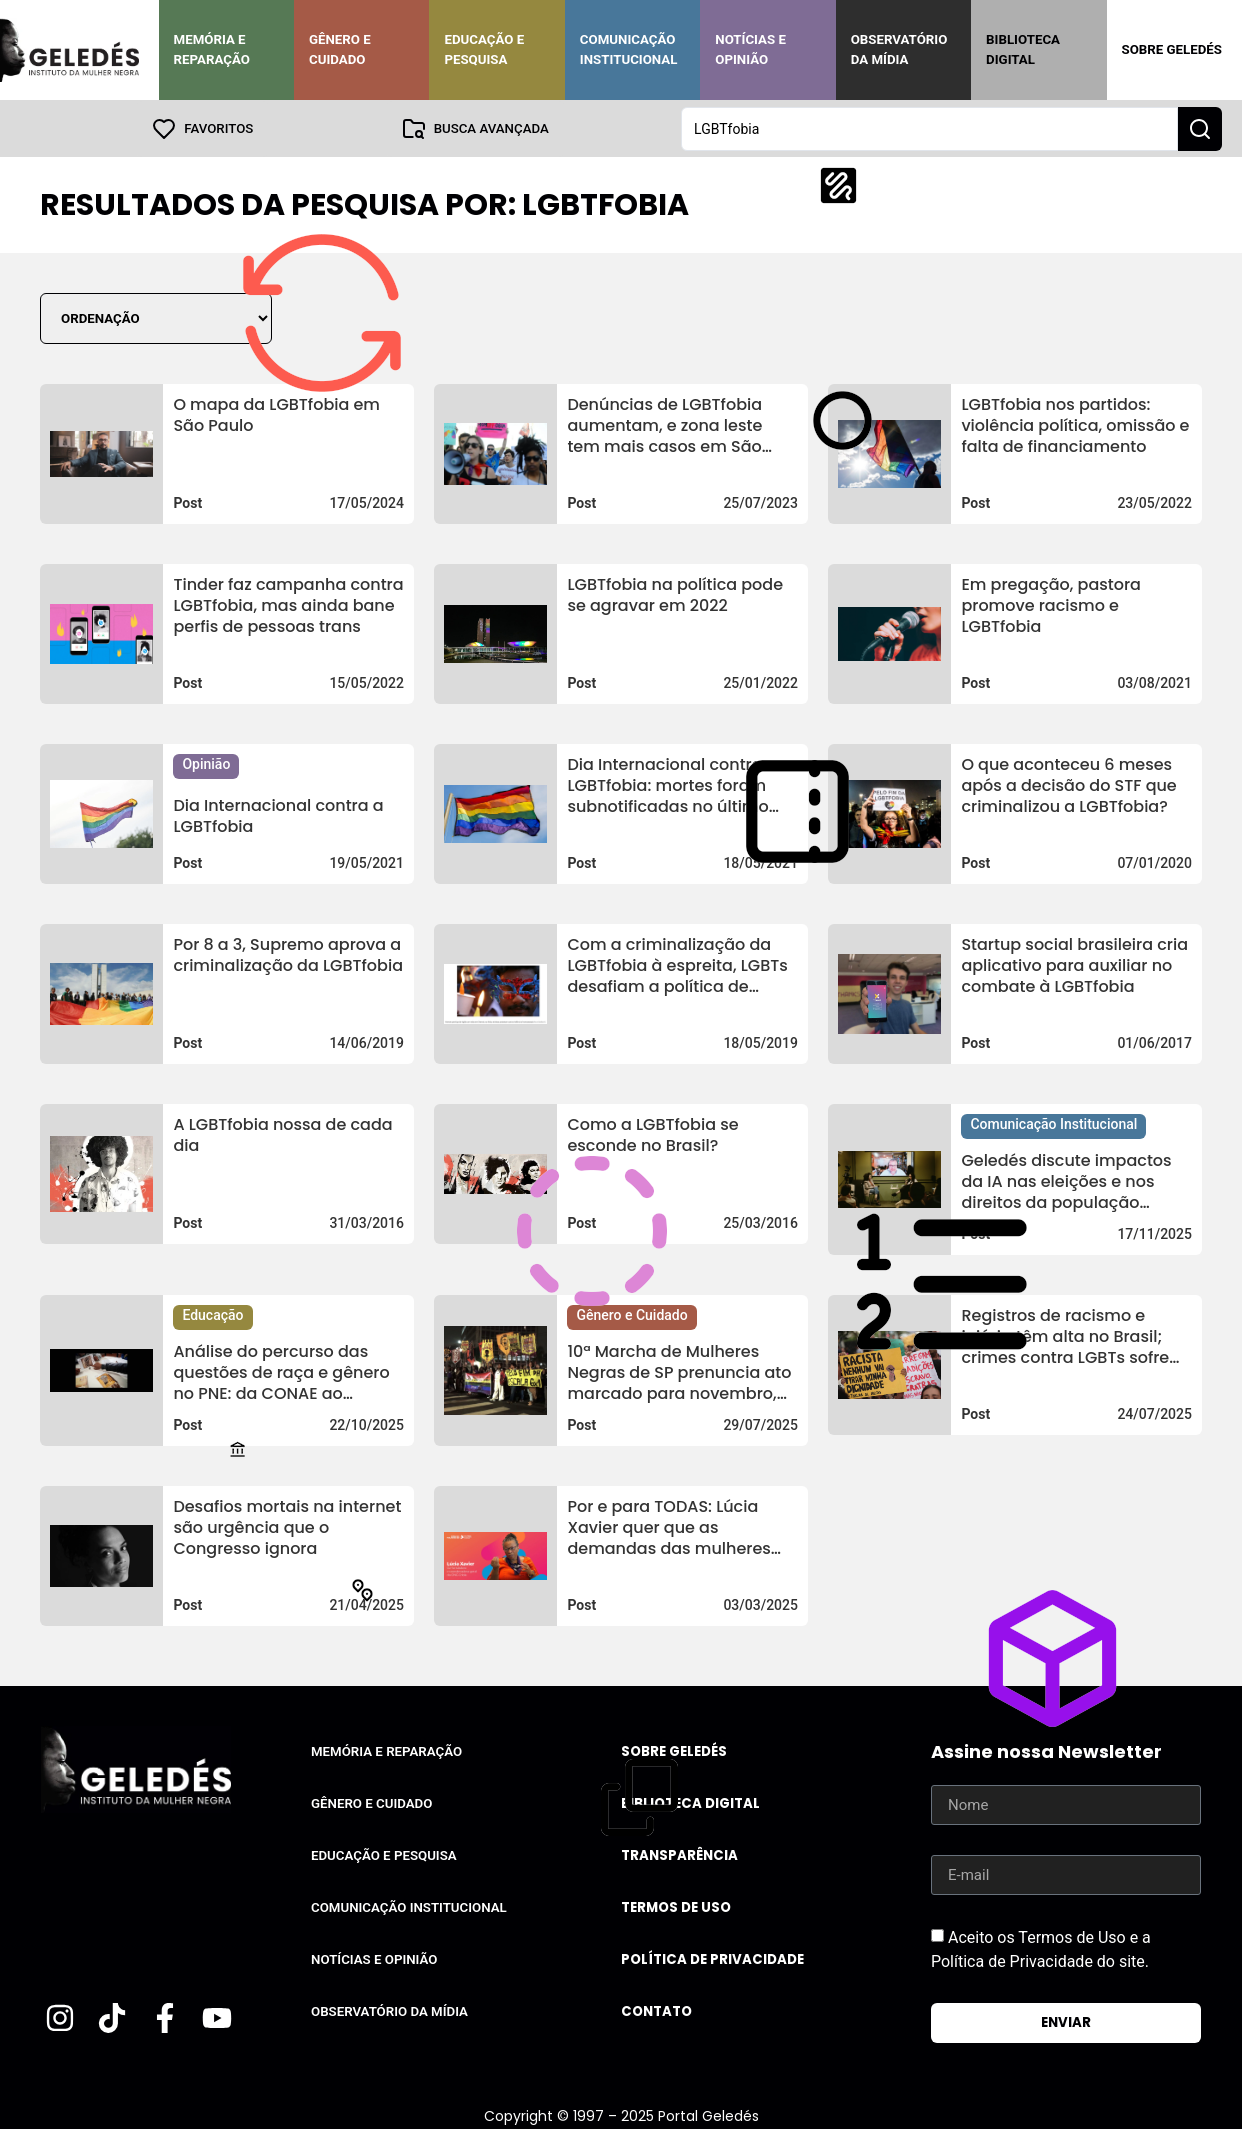 The width and height of the screenshot is (1242, 2129). What do you see at coordinates (238, 1450) in the screenshot?
I see `access banking or financial services` at bounding box center [238, 1450].